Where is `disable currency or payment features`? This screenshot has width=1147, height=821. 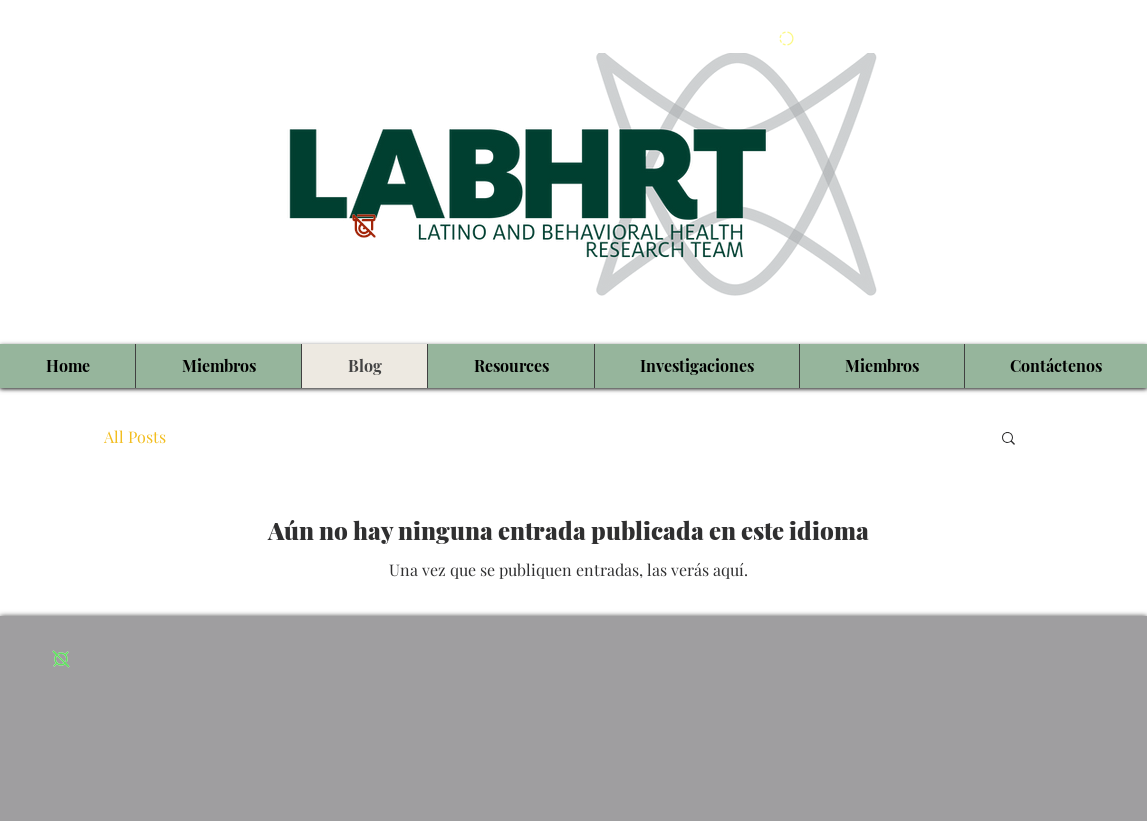 disable currency or payment features is located at coordinates (61, 659).